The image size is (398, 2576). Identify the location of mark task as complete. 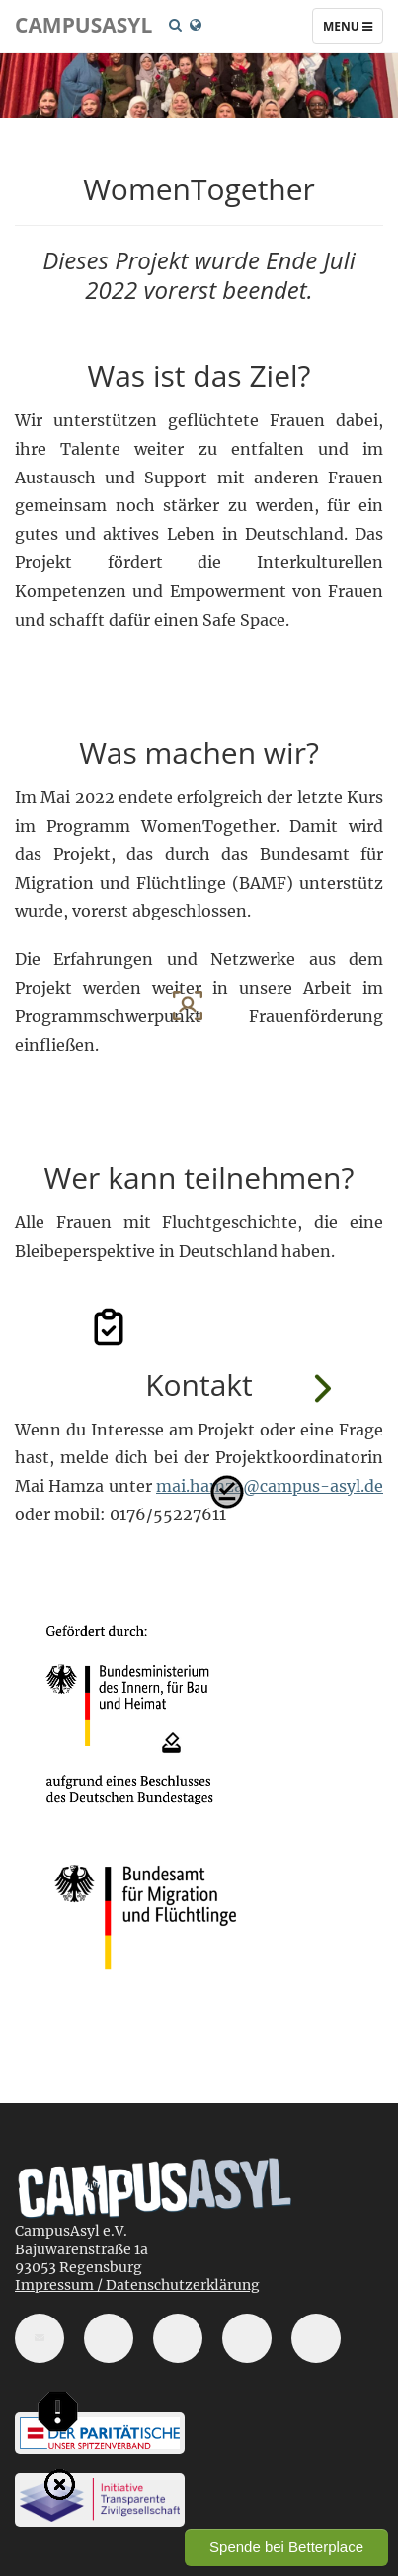
(109, 1327).